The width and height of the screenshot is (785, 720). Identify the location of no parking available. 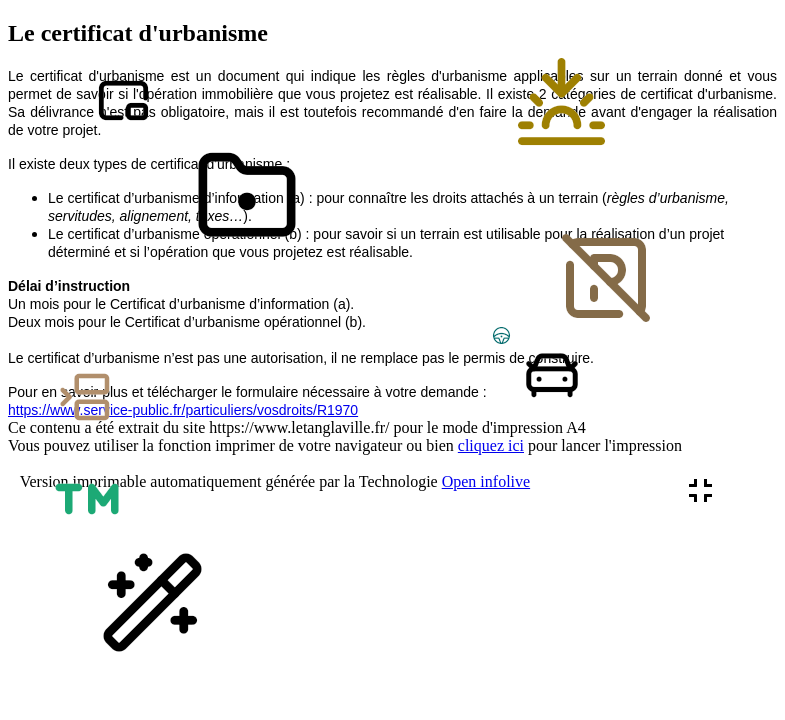
(606, 278).